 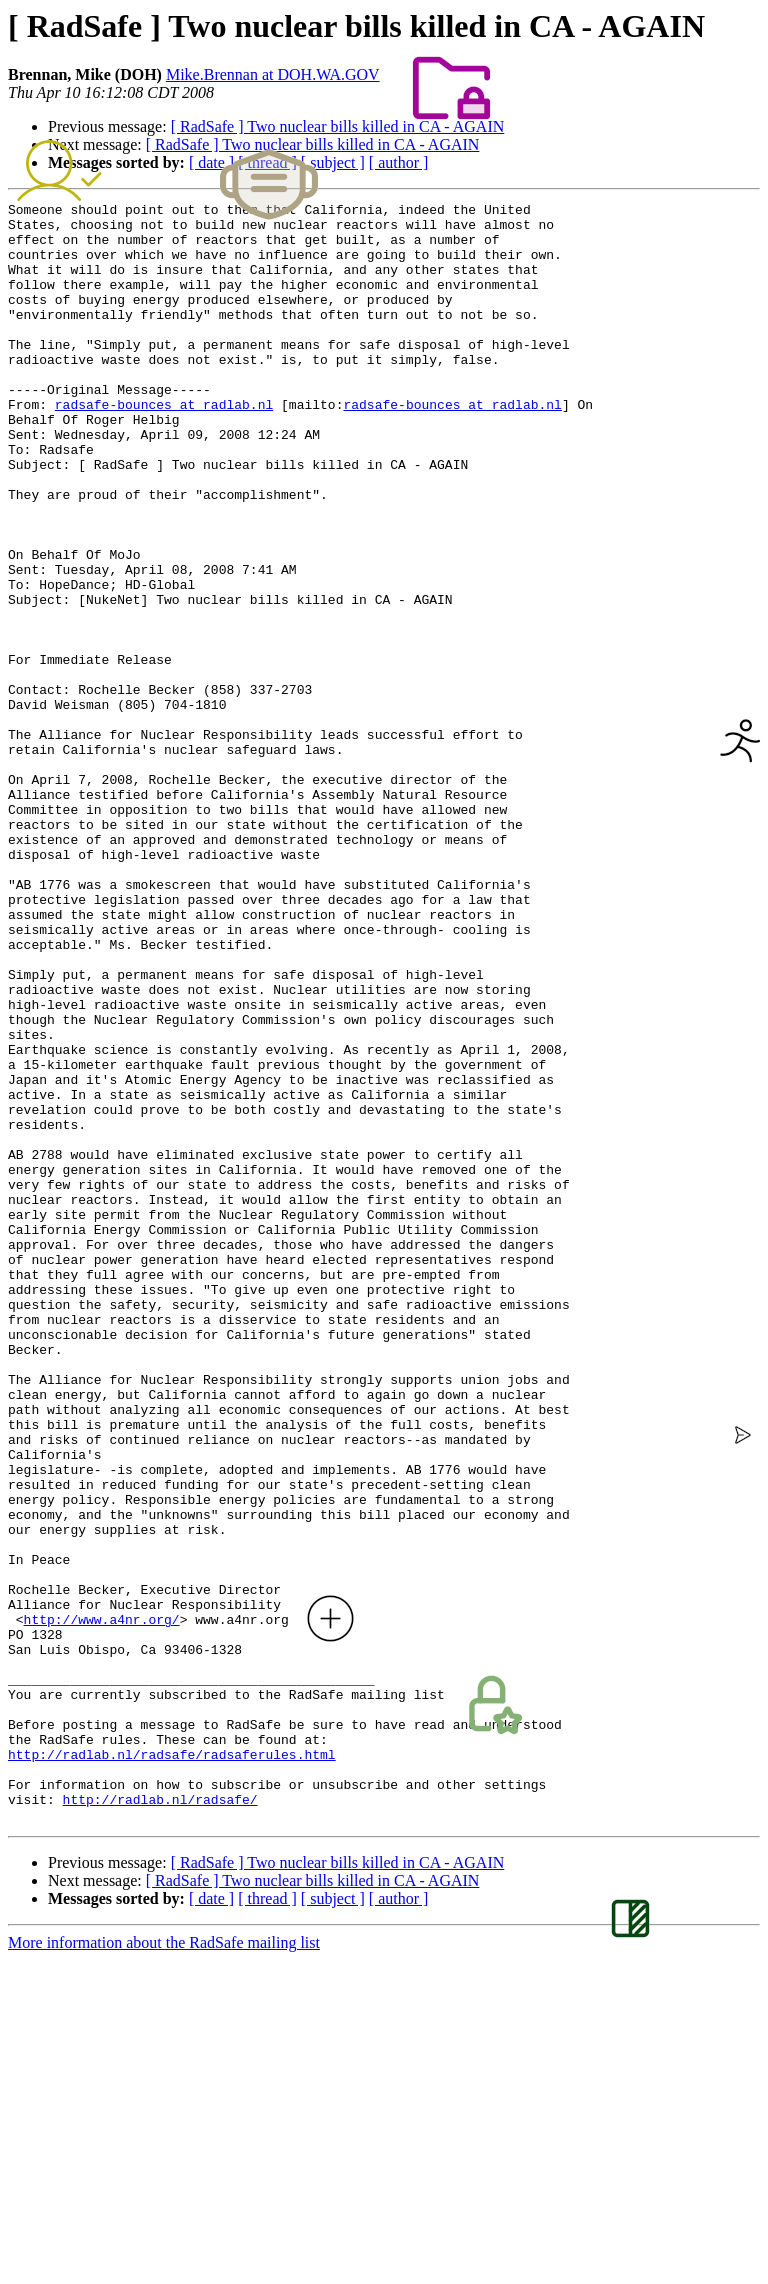 I want to click on toggle half-fill or partial selection mode, so click(x=630, y=1918).